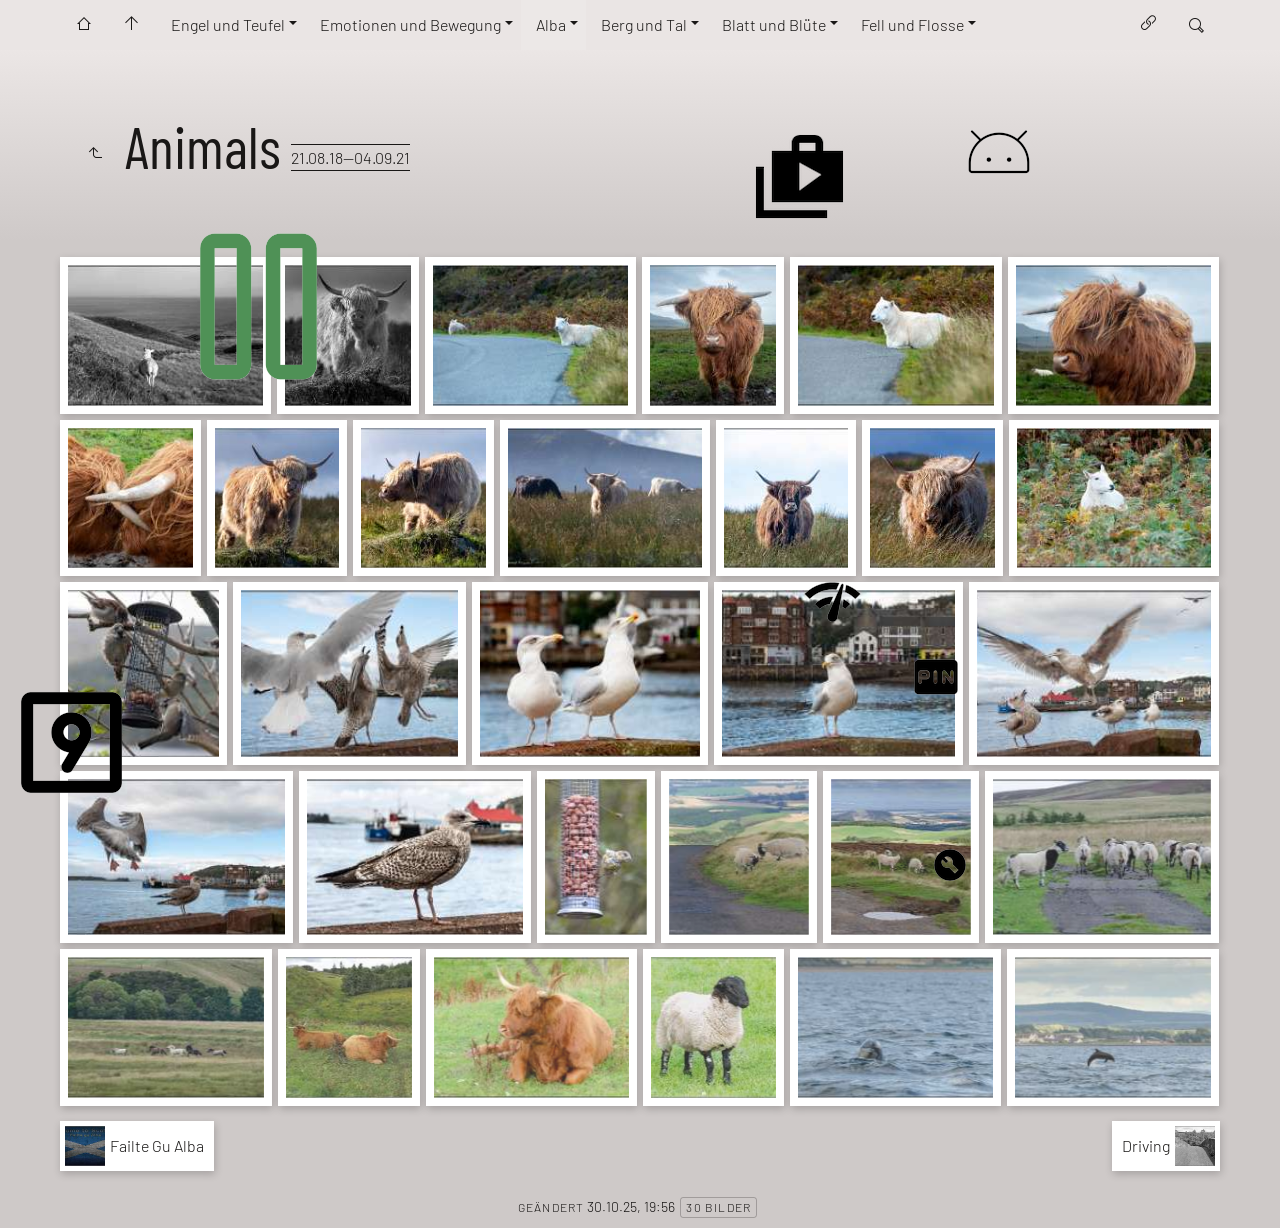  Describe the element at coordinates (71, 742) in the screenshot. I see `select the number nine` at that location.